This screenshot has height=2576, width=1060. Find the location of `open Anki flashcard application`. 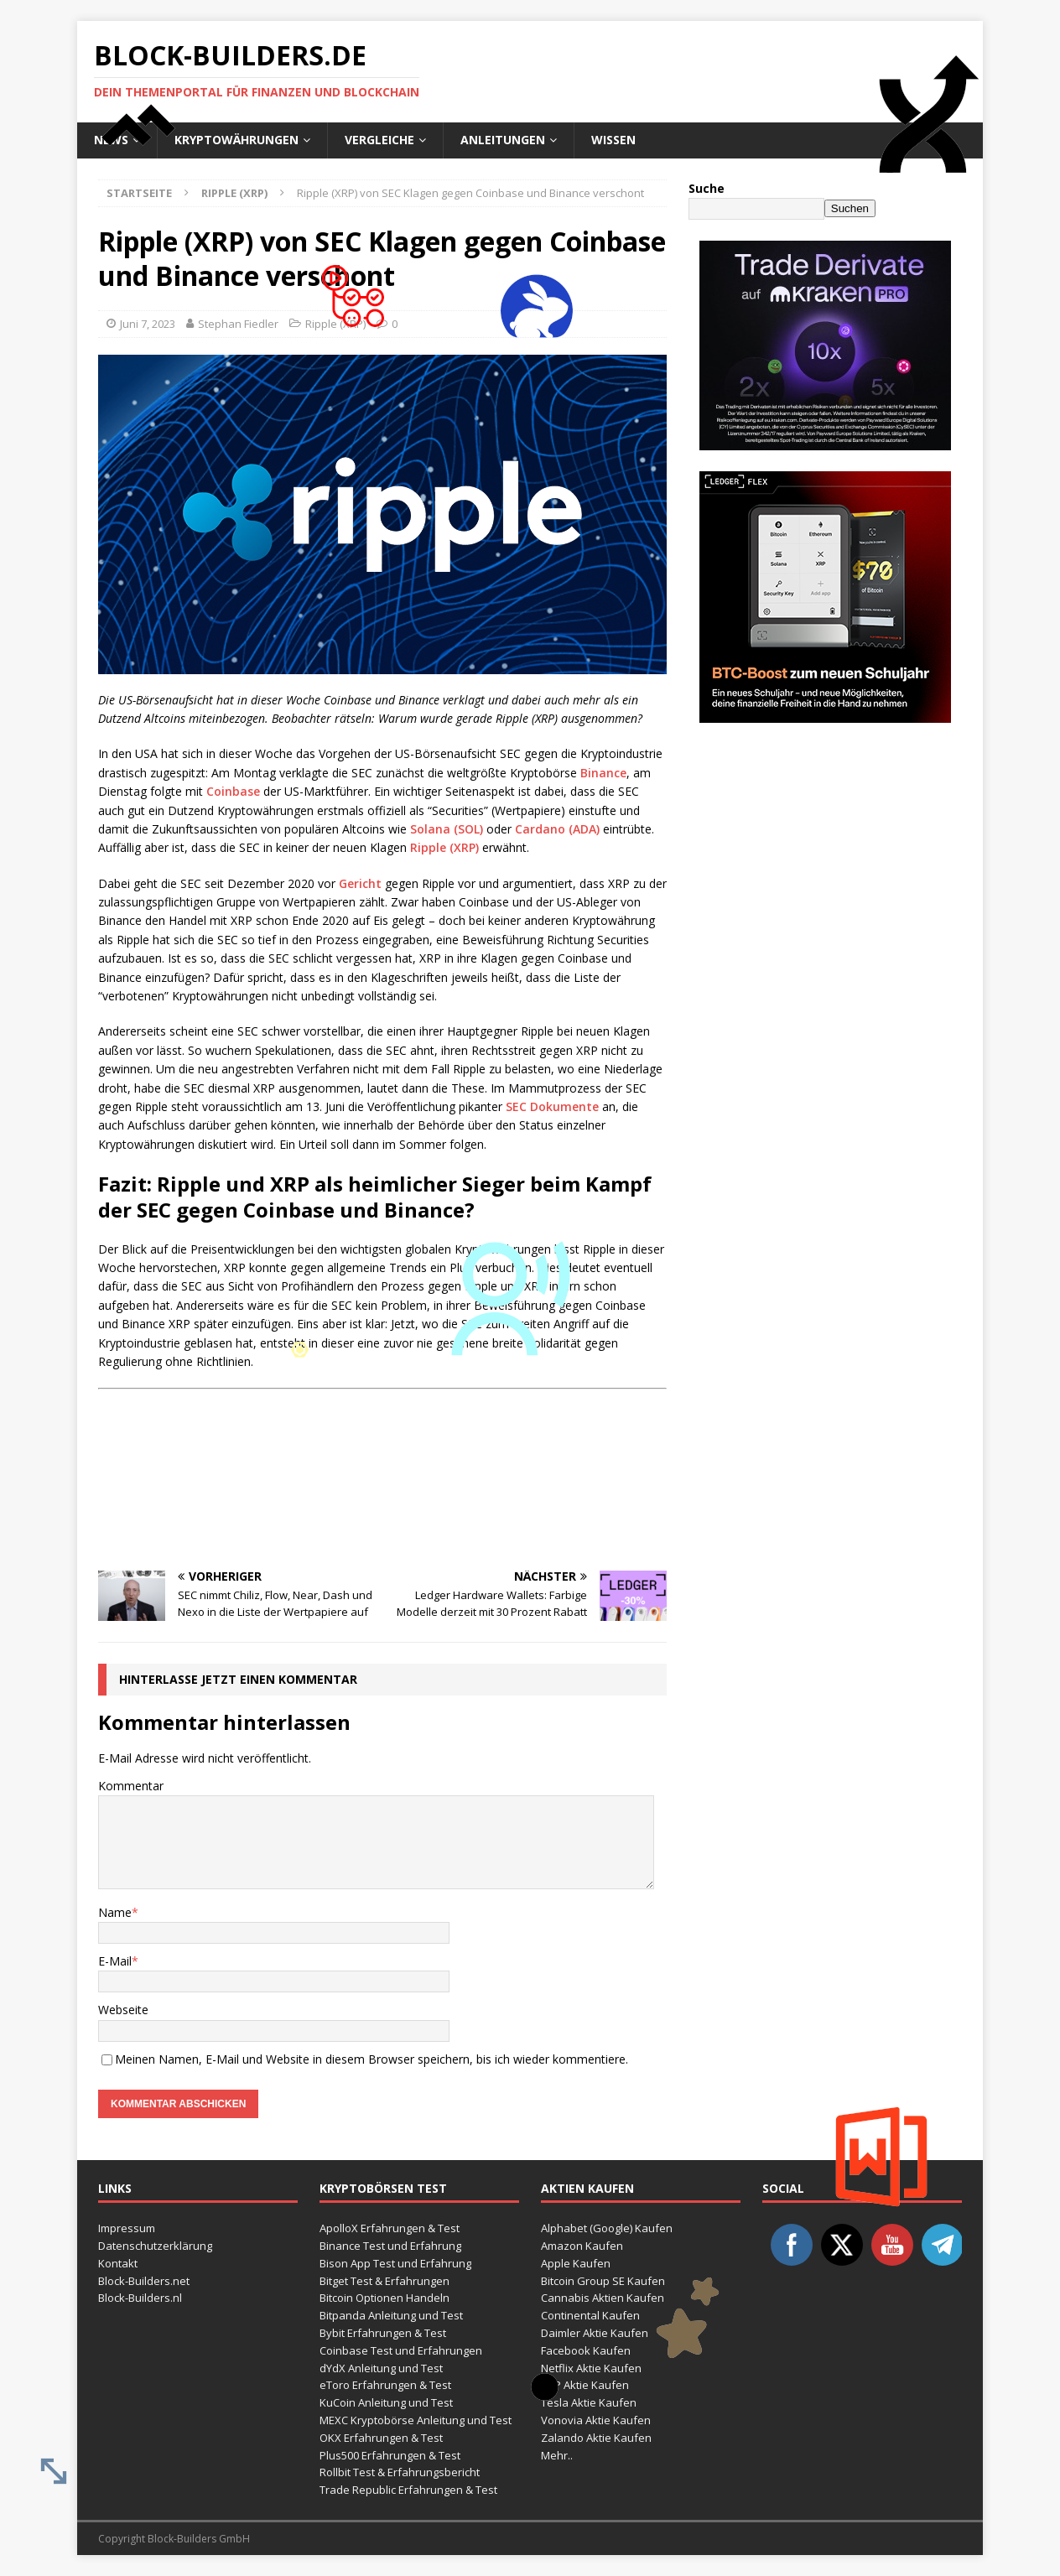

open Anki flashcard application is located at coordinates (688, 2318).